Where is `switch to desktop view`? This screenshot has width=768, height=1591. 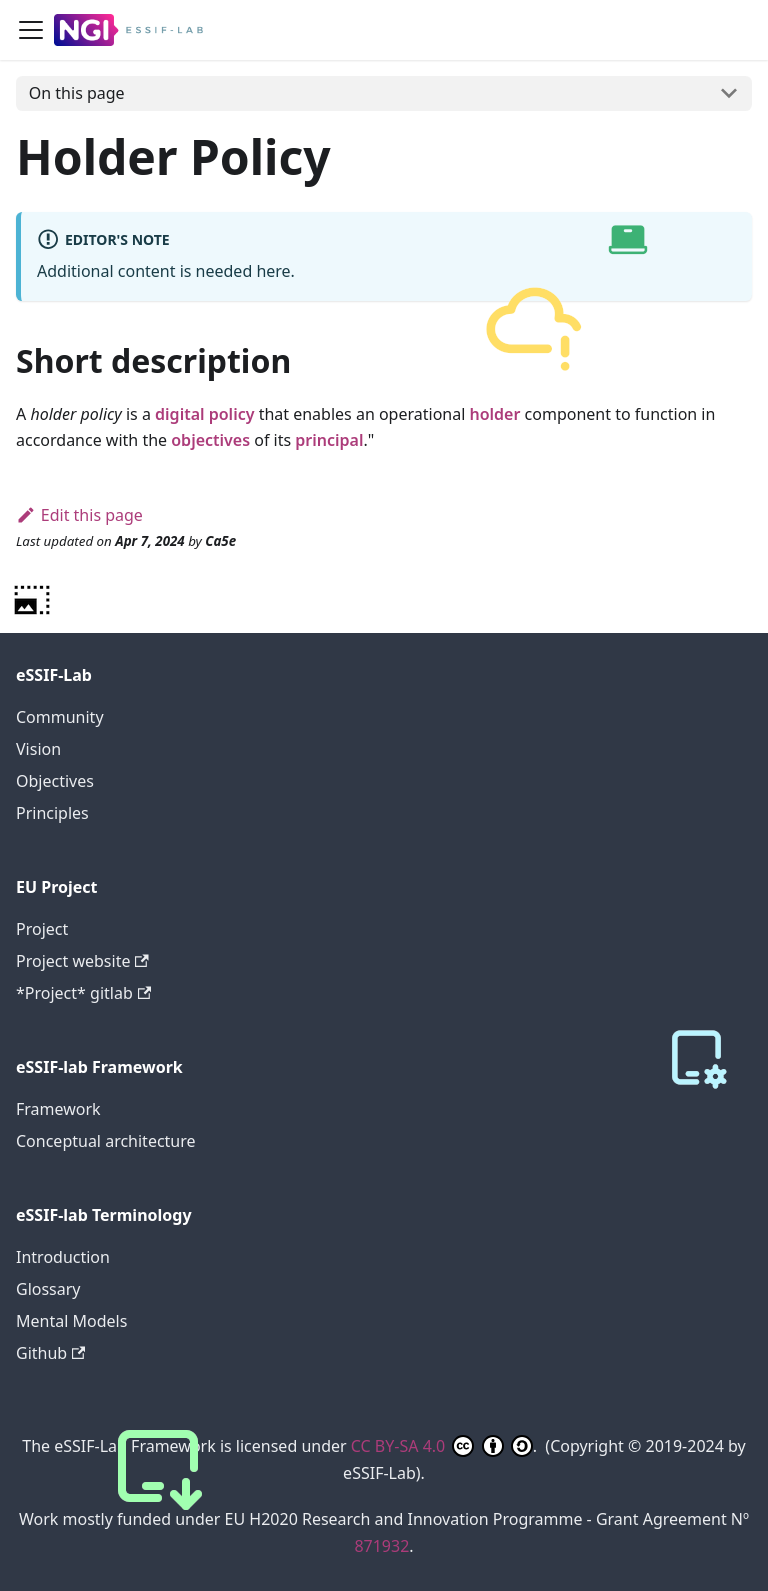 switch to desktop view is located at coordinates (628, 239).